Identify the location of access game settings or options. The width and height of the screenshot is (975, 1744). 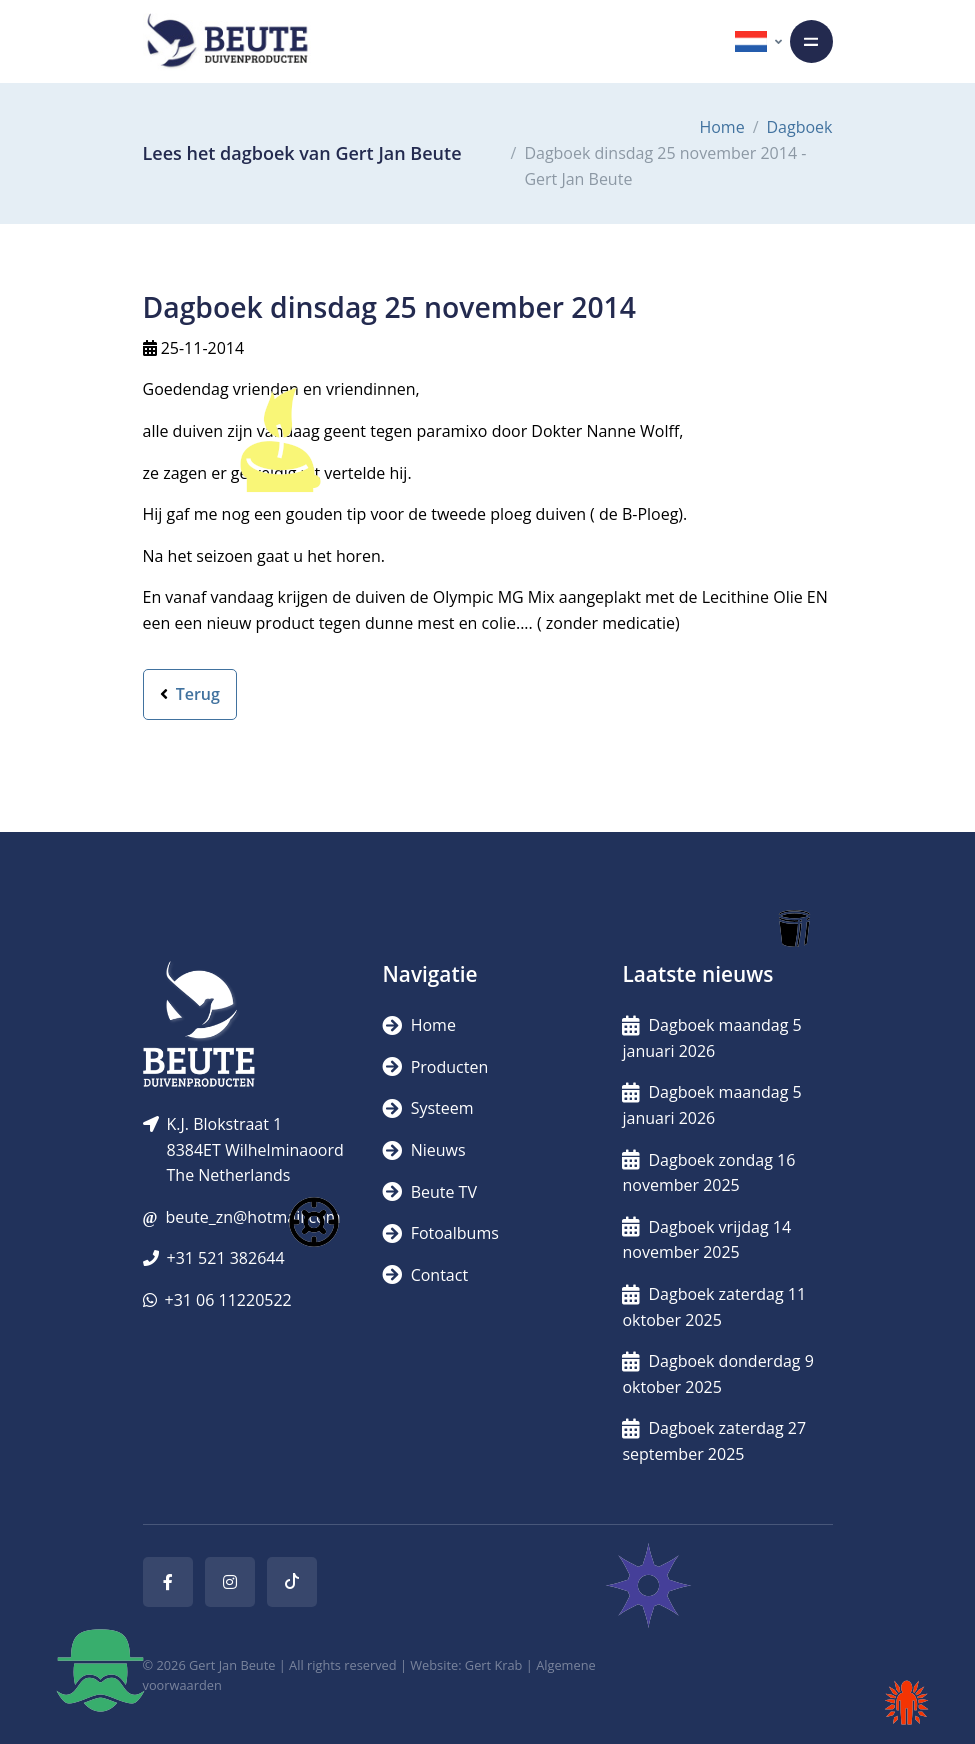
(314, 1222).